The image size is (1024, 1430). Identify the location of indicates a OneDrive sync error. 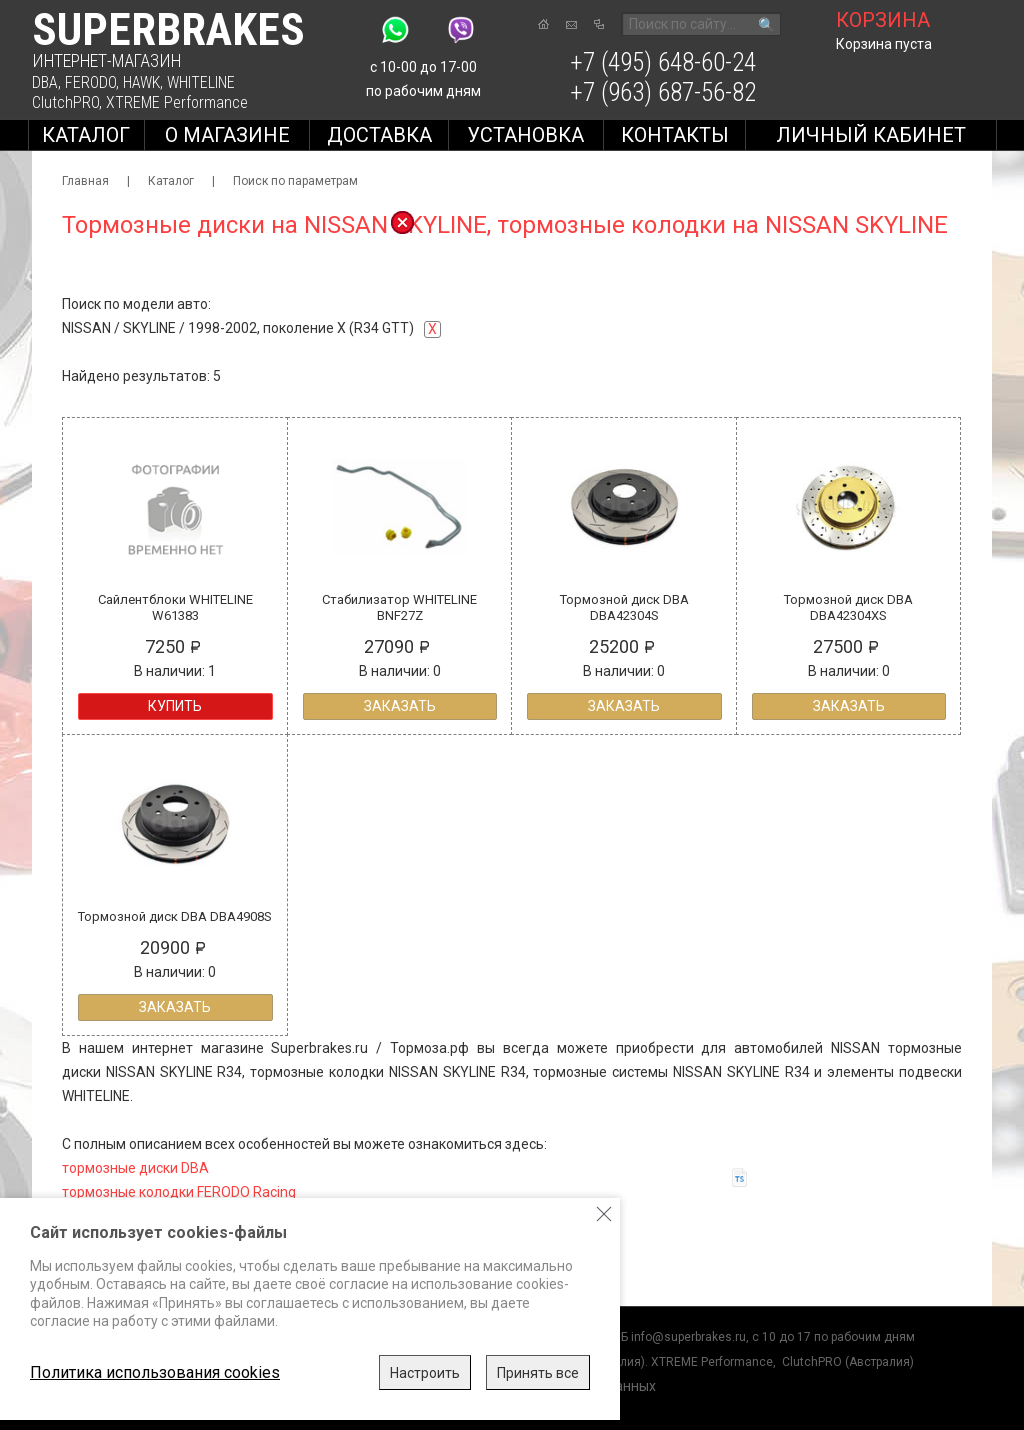
(402, 222).